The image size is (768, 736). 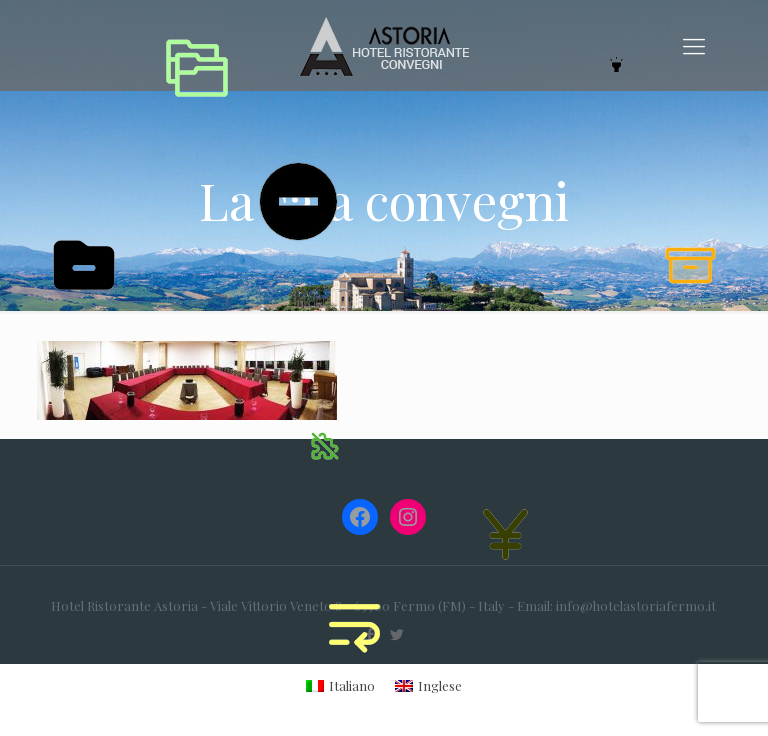 What do you see at coordinates (197, 66) in the screenshot?
I see `access project submodules` at bounding box center [197, 66].